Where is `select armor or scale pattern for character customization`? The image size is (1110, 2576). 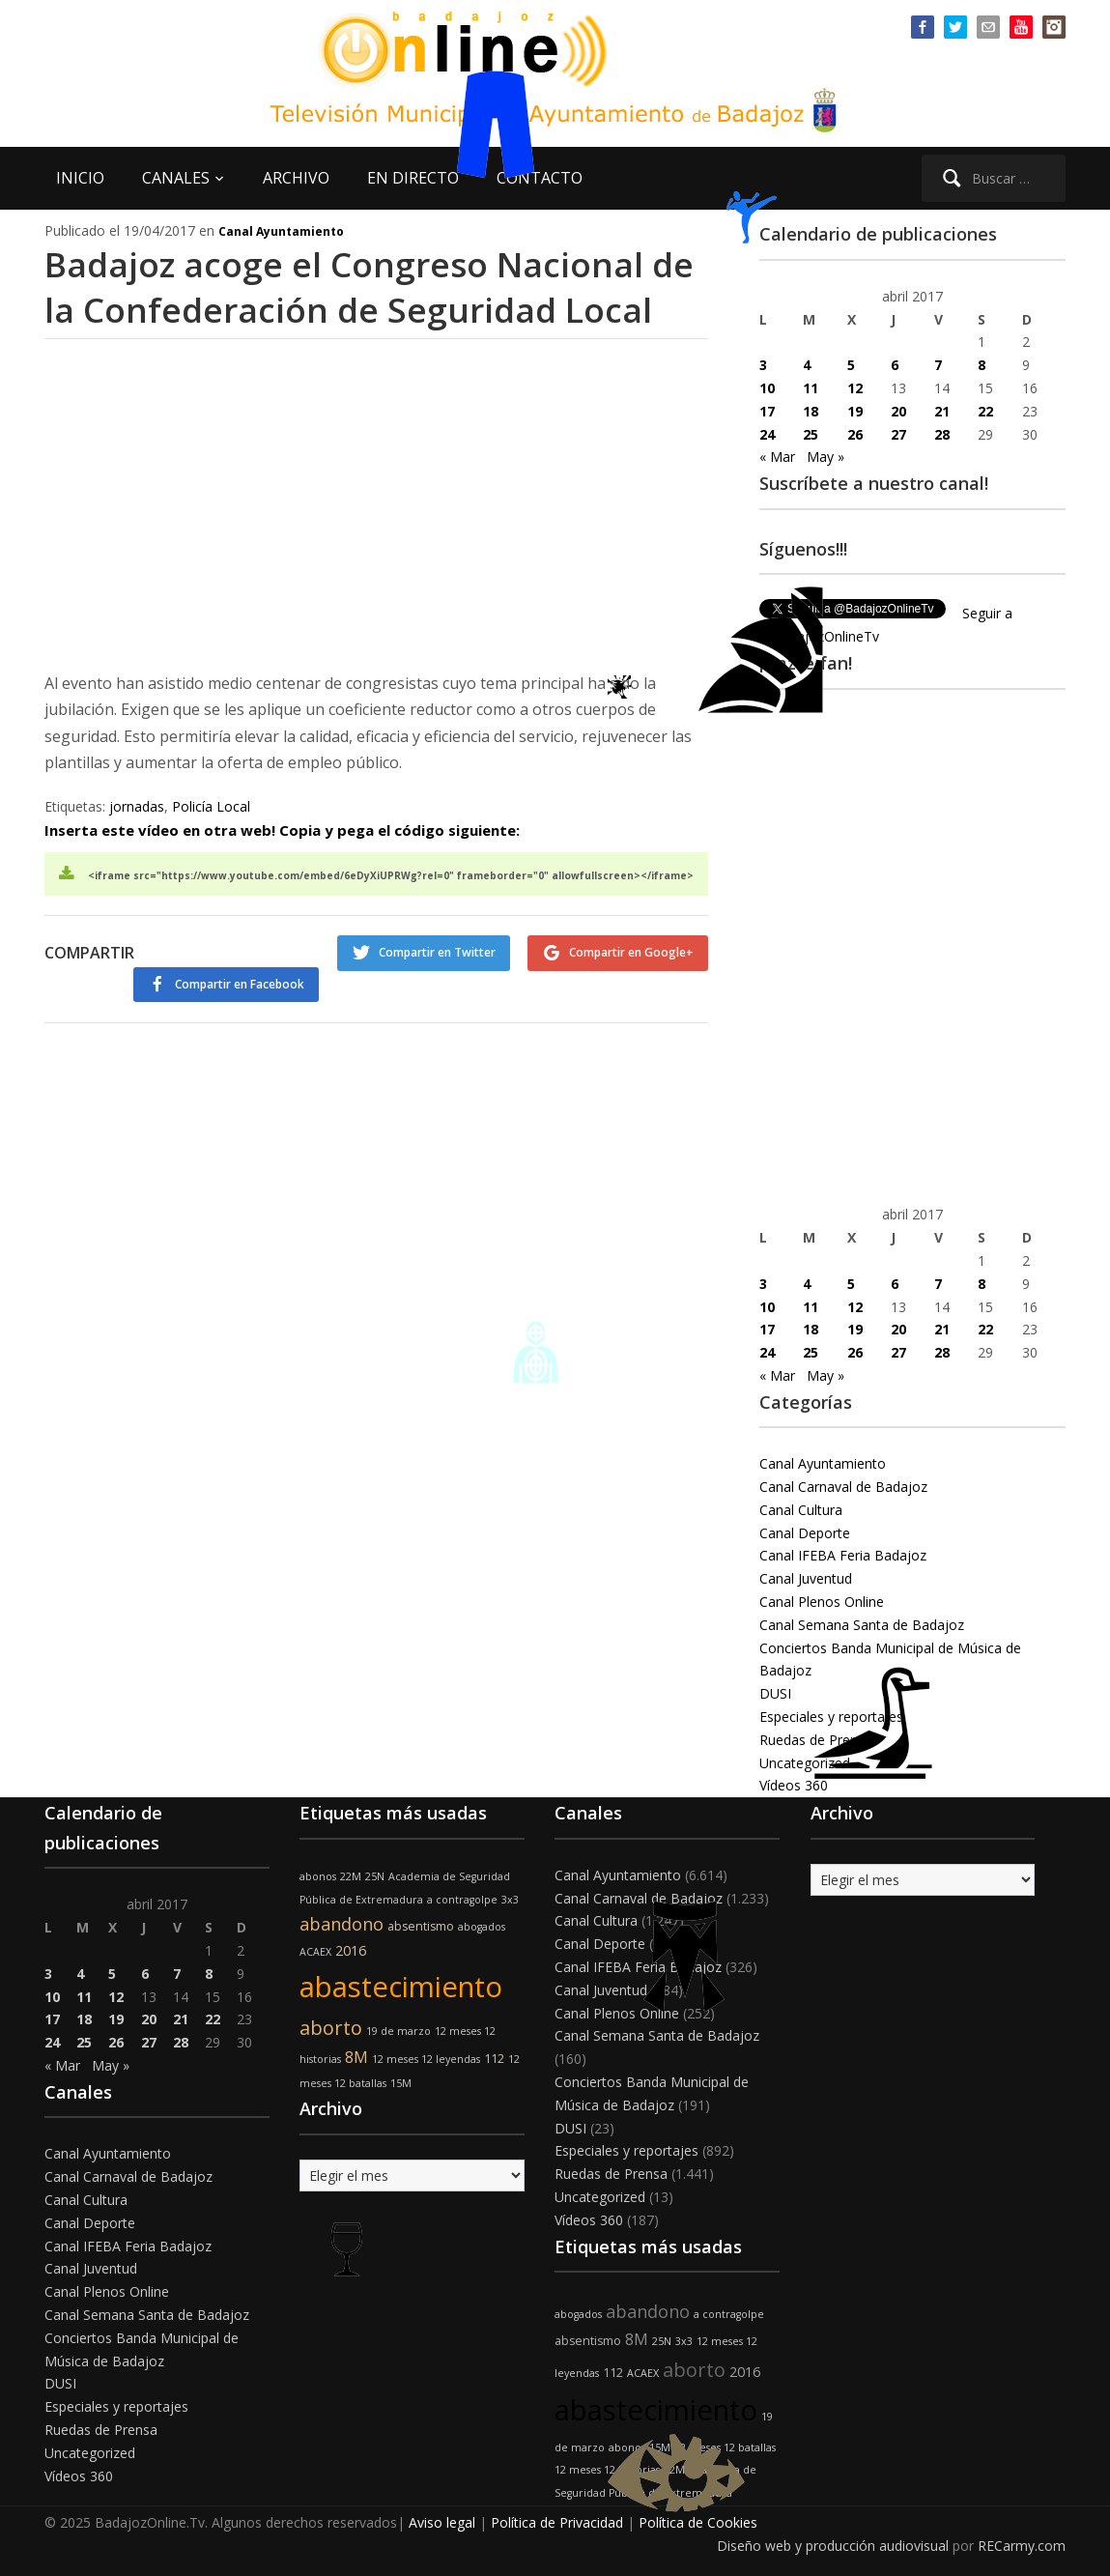
select armor or scale pattern for character customization is located at coordinates (758, 648).